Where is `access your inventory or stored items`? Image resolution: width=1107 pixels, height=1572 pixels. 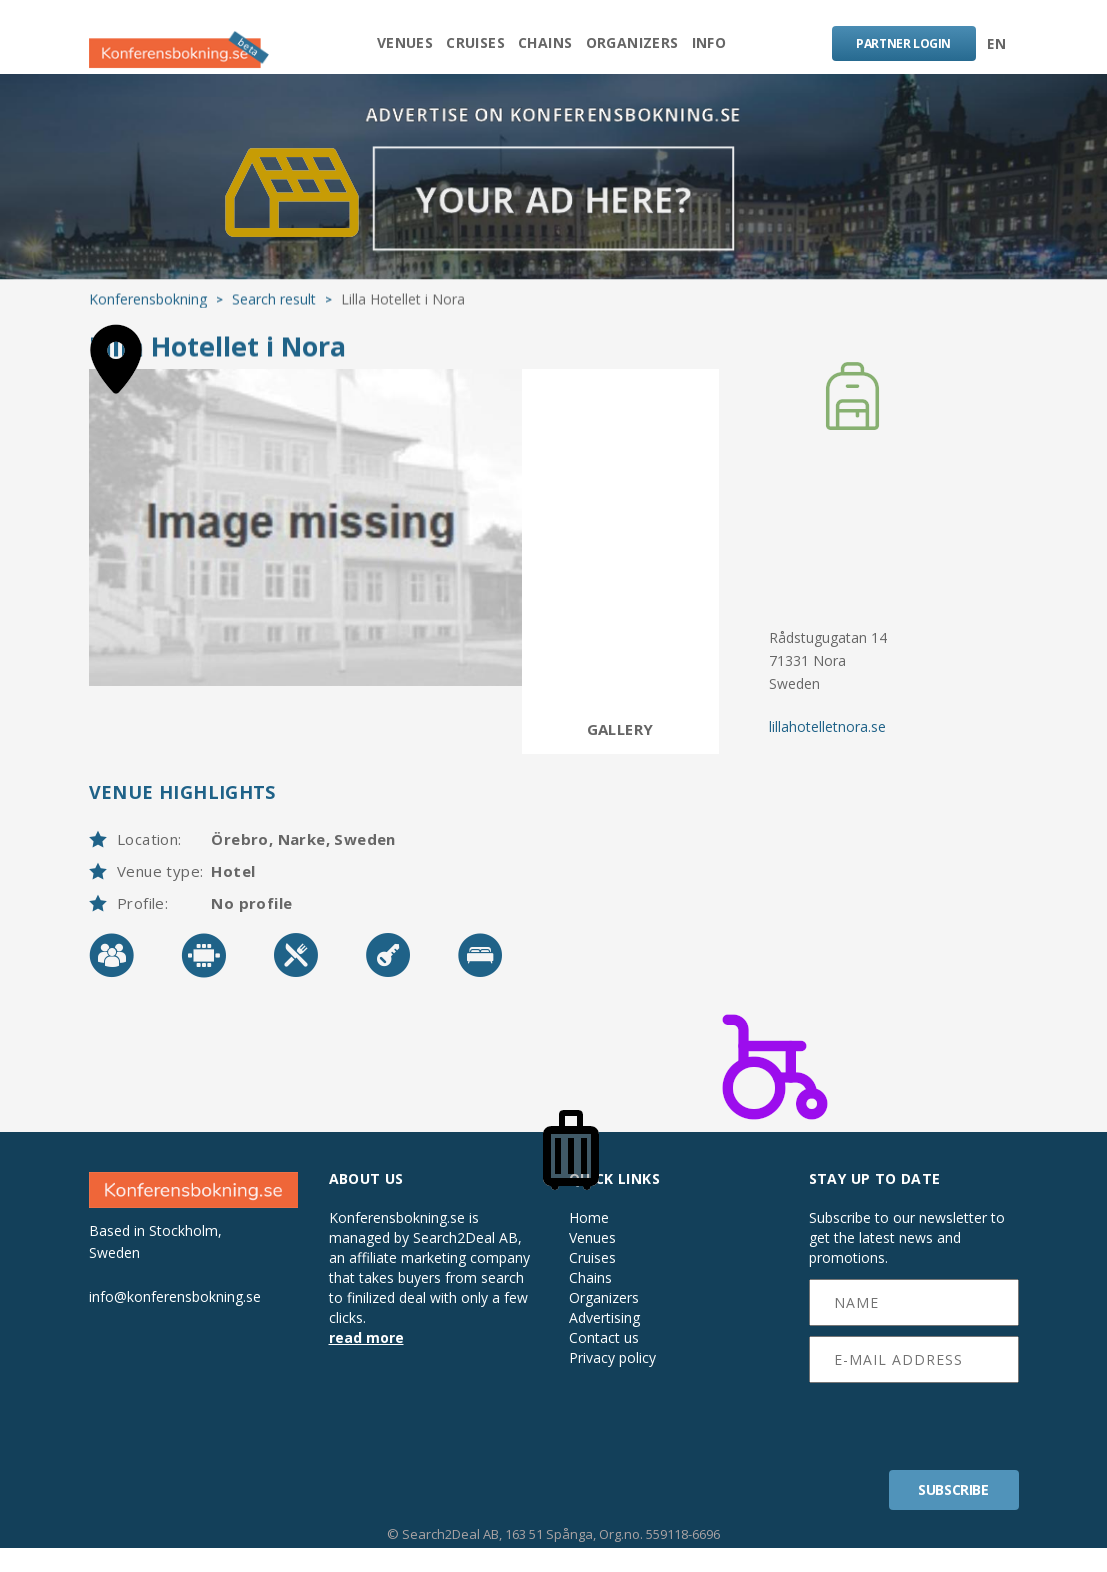
access your inventory or stored items is located at coordinates (852, 398).